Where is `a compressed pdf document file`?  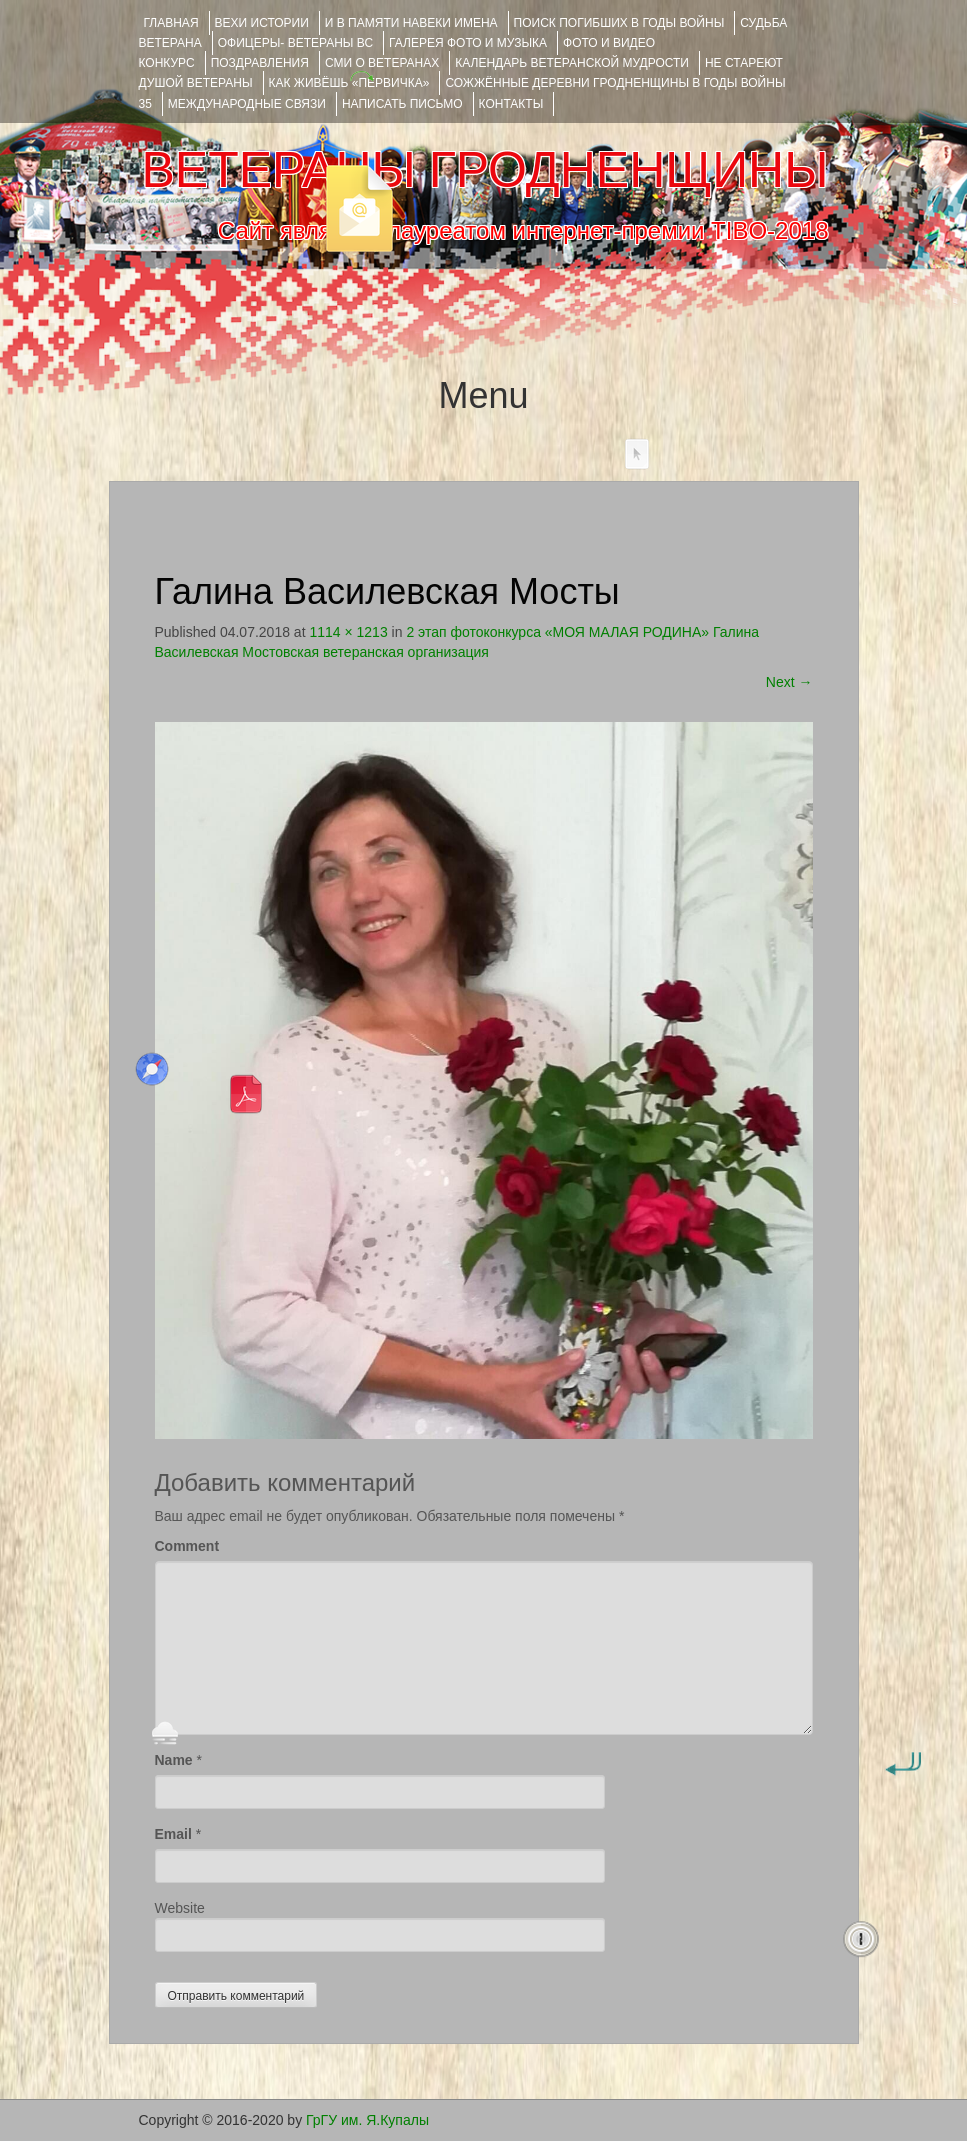
a compressed pdf document file is located at coordinates (246, 1094).